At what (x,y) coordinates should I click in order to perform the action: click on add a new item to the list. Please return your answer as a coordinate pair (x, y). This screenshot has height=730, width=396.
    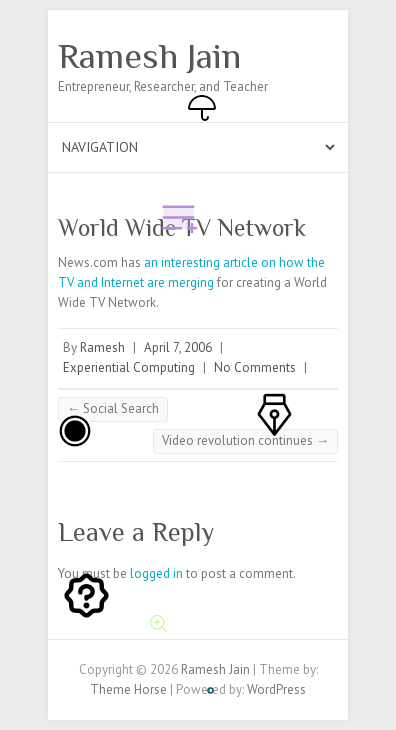
    Looking at the image, I should click on (178, 217).